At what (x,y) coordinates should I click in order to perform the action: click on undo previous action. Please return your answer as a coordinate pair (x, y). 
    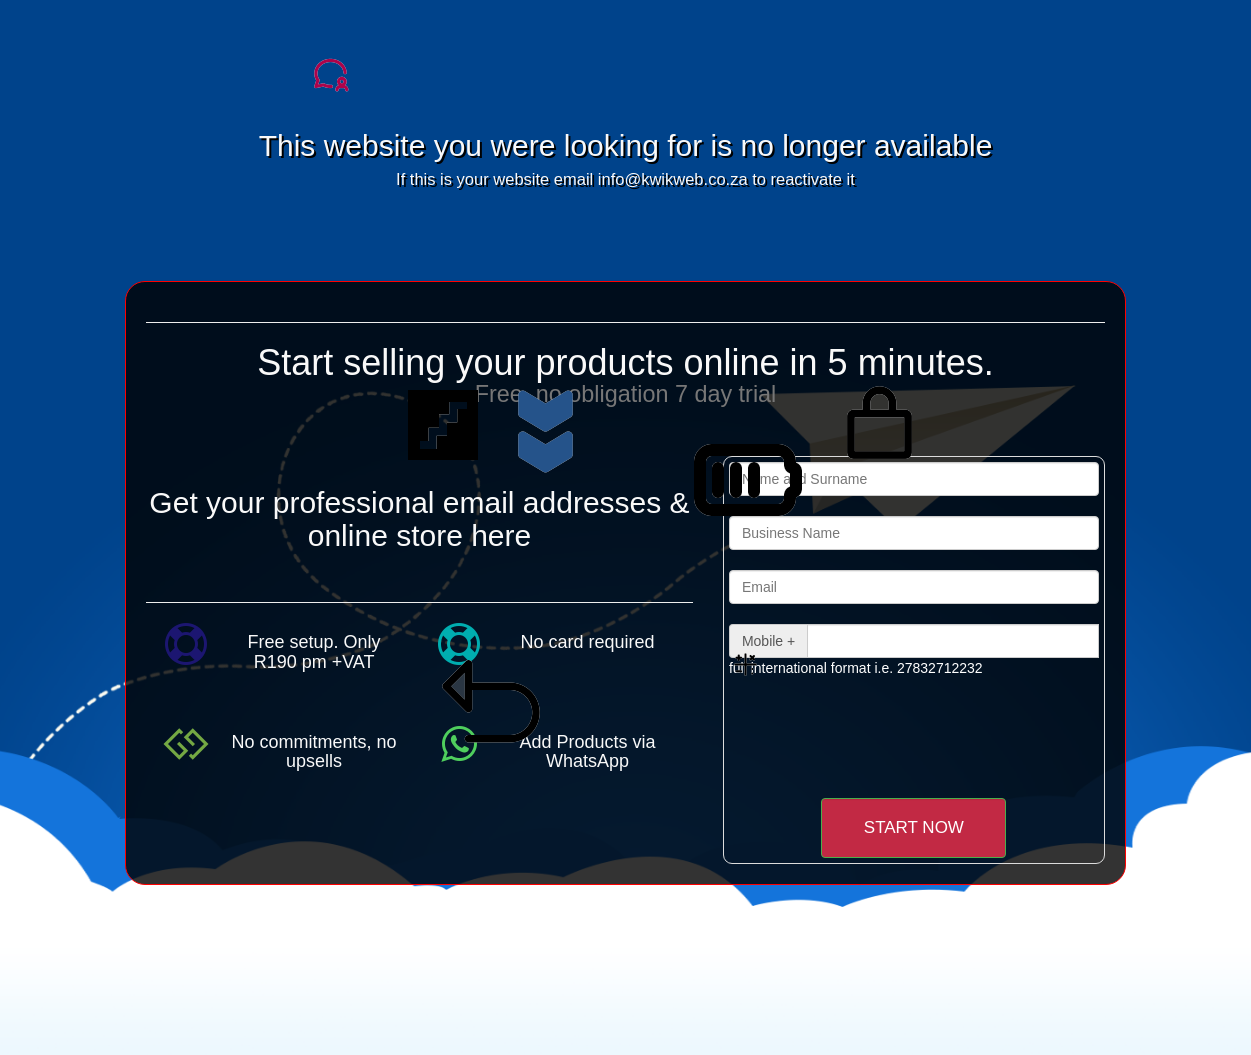
    Looking at the image, I should click on (491, 705).